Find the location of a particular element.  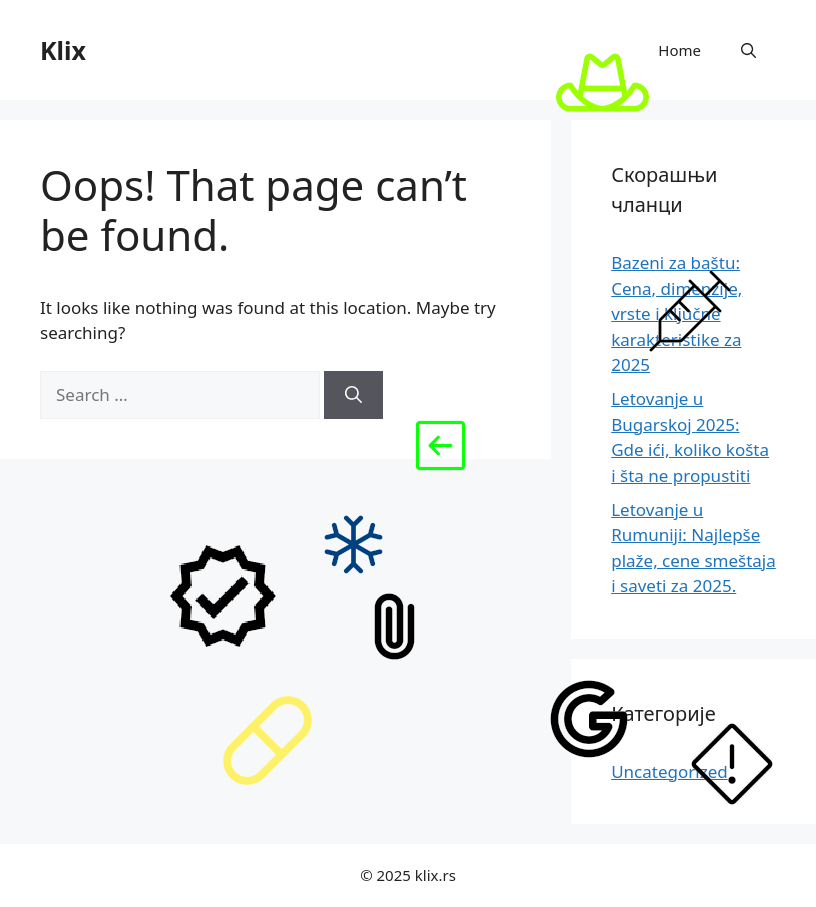

access vaccination or immunization records is located at coordinates (690, 311).